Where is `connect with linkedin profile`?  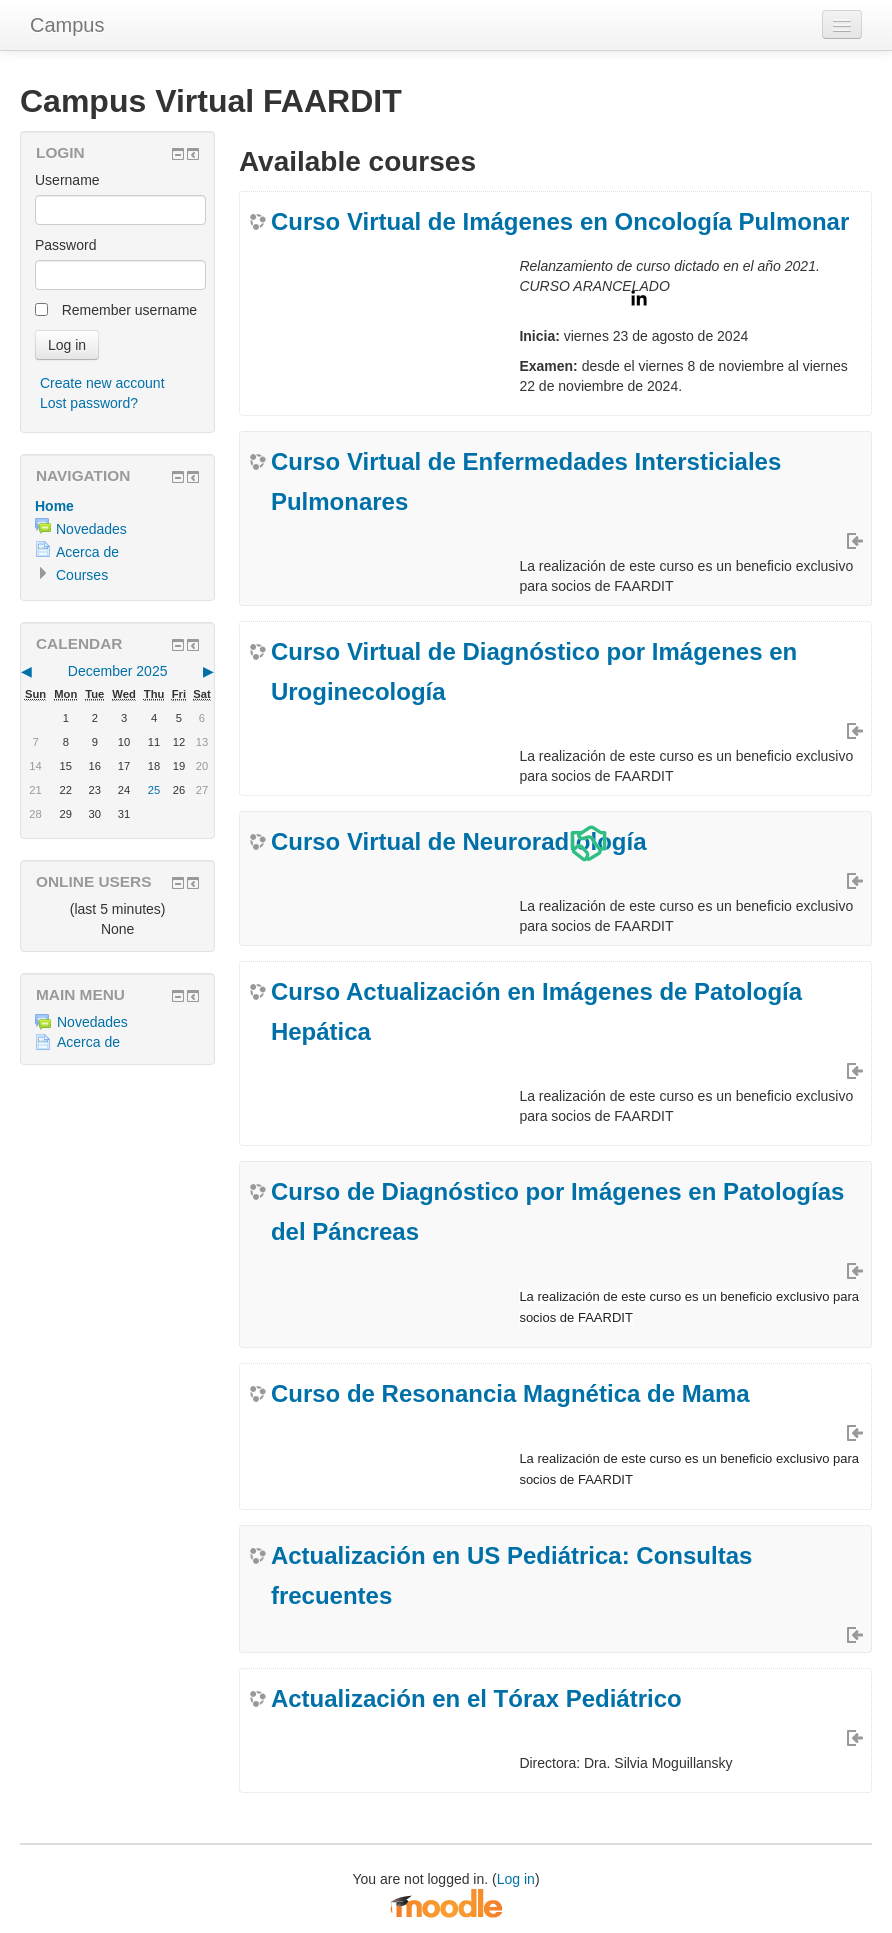
connect with linkedin profile is located at coordinates (639, 299).